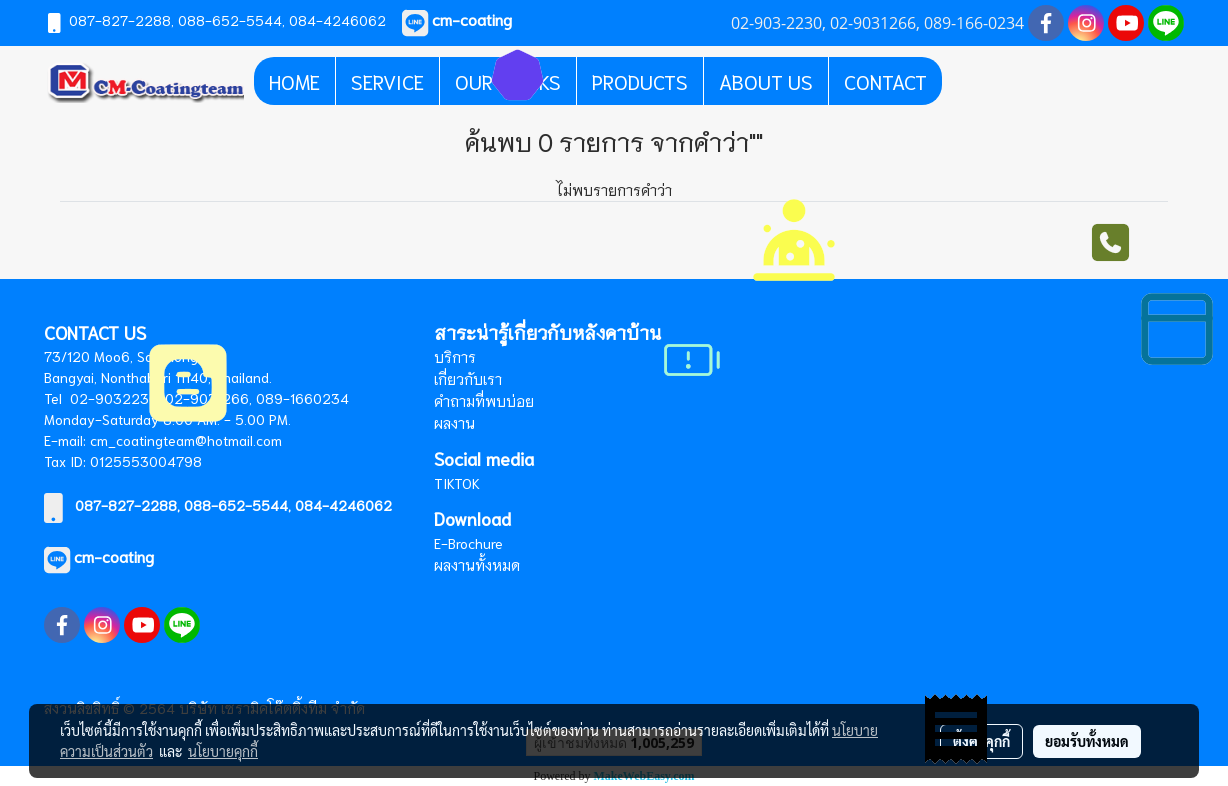 This screenshot has width=1228, height=786. I want to click on indicates low battery warning, so click(691, 360).